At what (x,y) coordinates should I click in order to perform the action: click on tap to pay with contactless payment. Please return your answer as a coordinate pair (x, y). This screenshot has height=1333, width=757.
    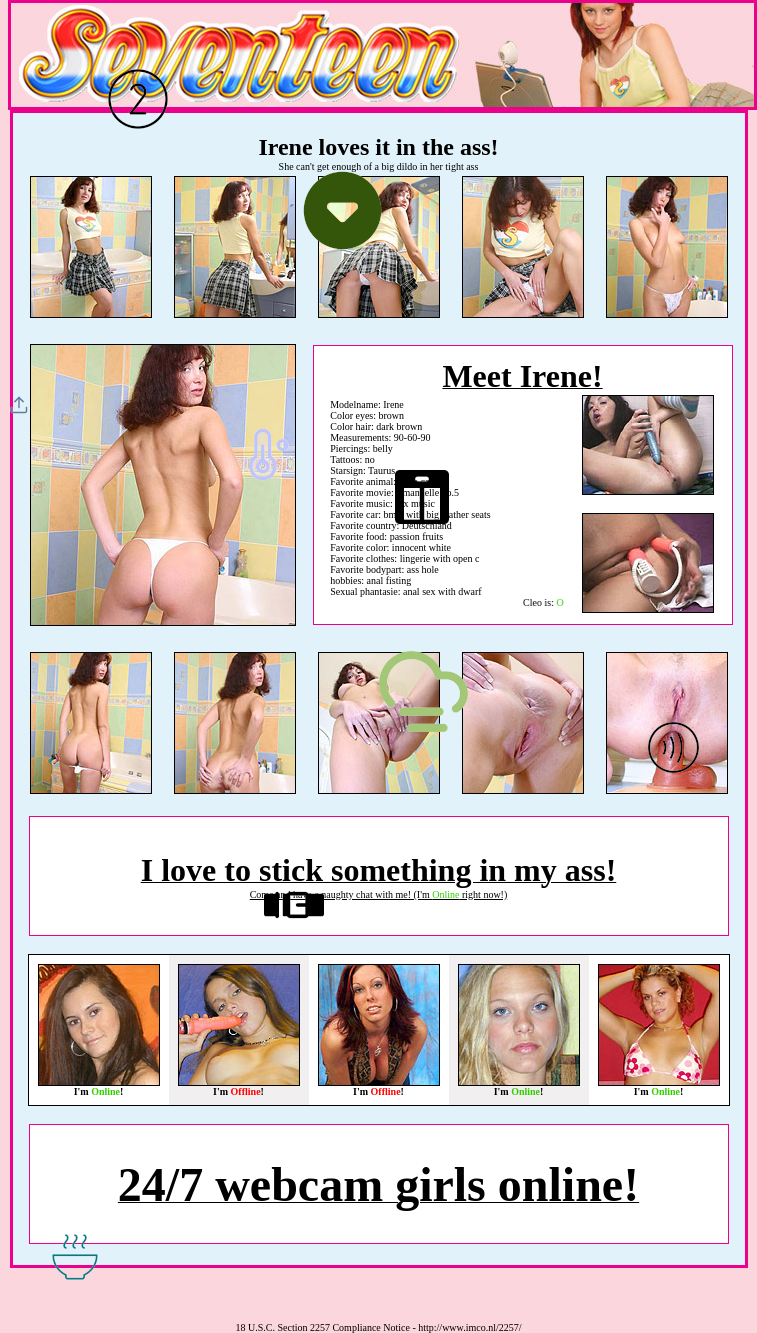
    Looking at the image, I should click on (673, 747).